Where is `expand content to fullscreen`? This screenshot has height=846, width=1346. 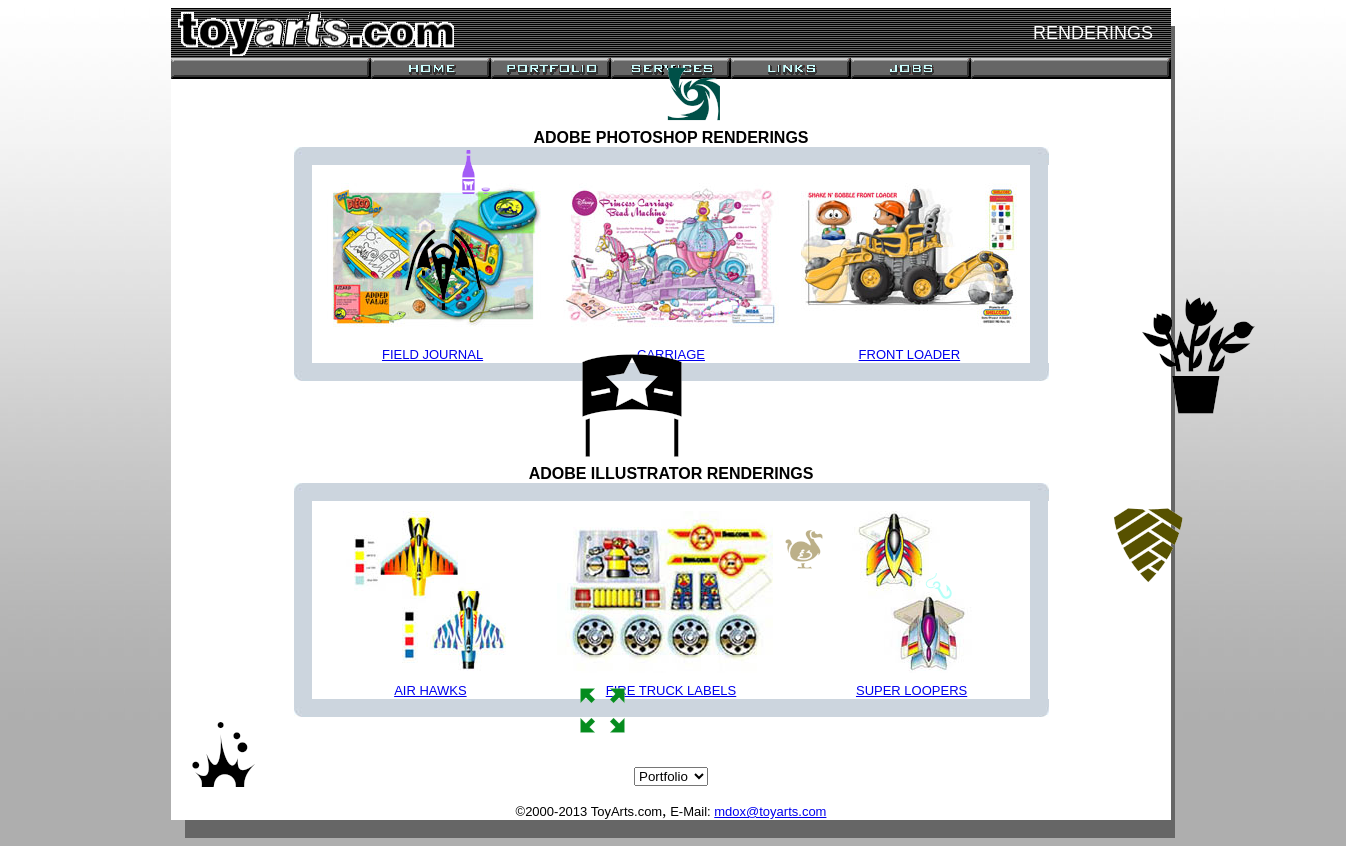 expand content to fullscreen is located at coordinates (602, 710).